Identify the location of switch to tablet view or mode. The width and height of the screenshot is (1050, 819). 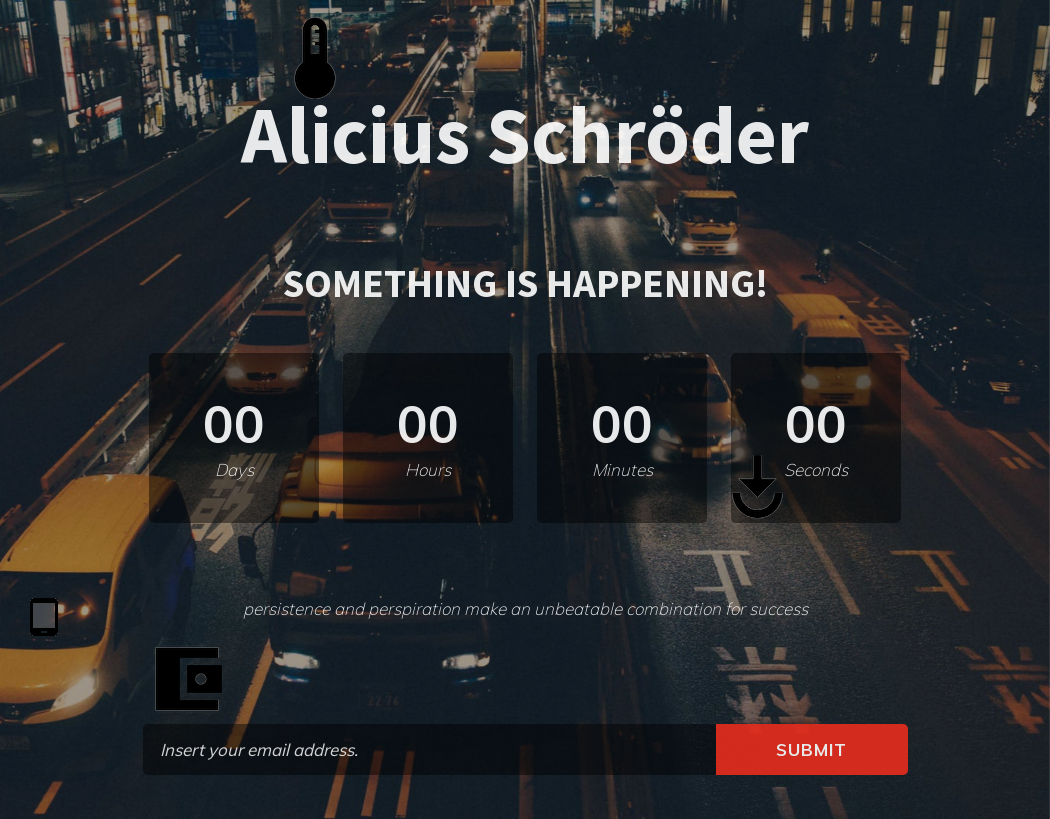
(44, 617).